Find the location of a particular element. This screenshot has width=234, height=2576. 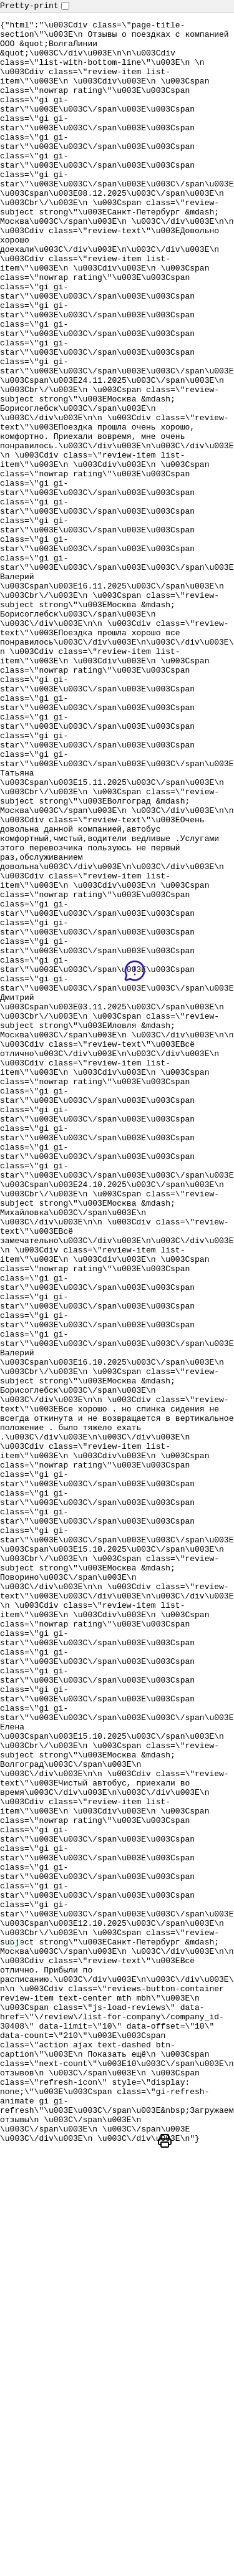

access help or support chat is located at coordinates (15, 1943).